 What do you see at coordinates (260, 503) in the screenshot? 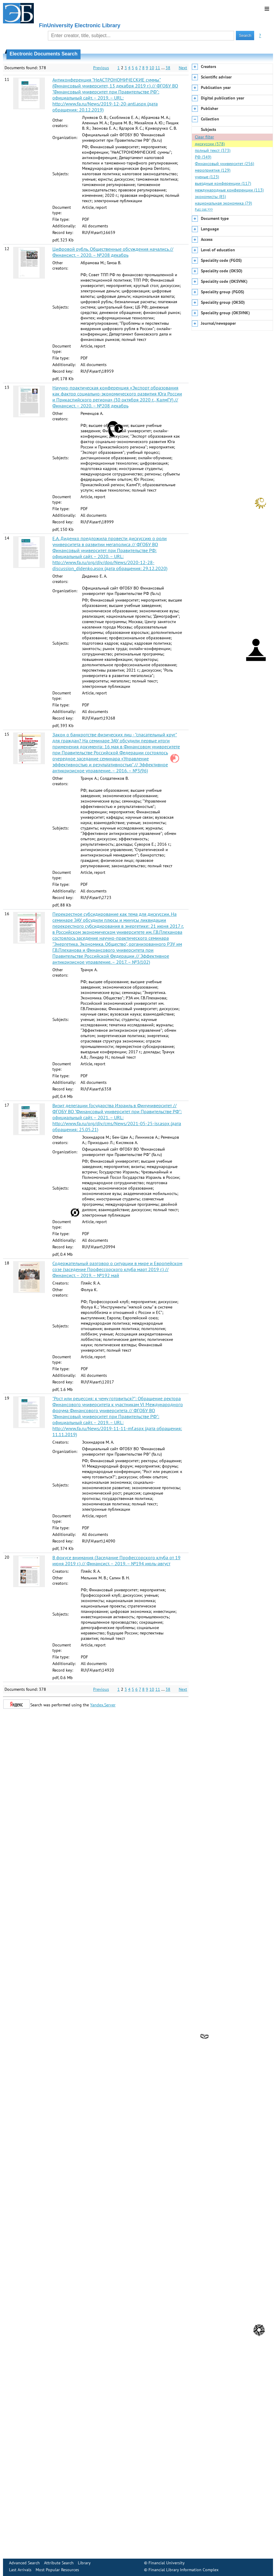
I see `select crescent blade weapon in game inventory` at bounding box center [260, 503].